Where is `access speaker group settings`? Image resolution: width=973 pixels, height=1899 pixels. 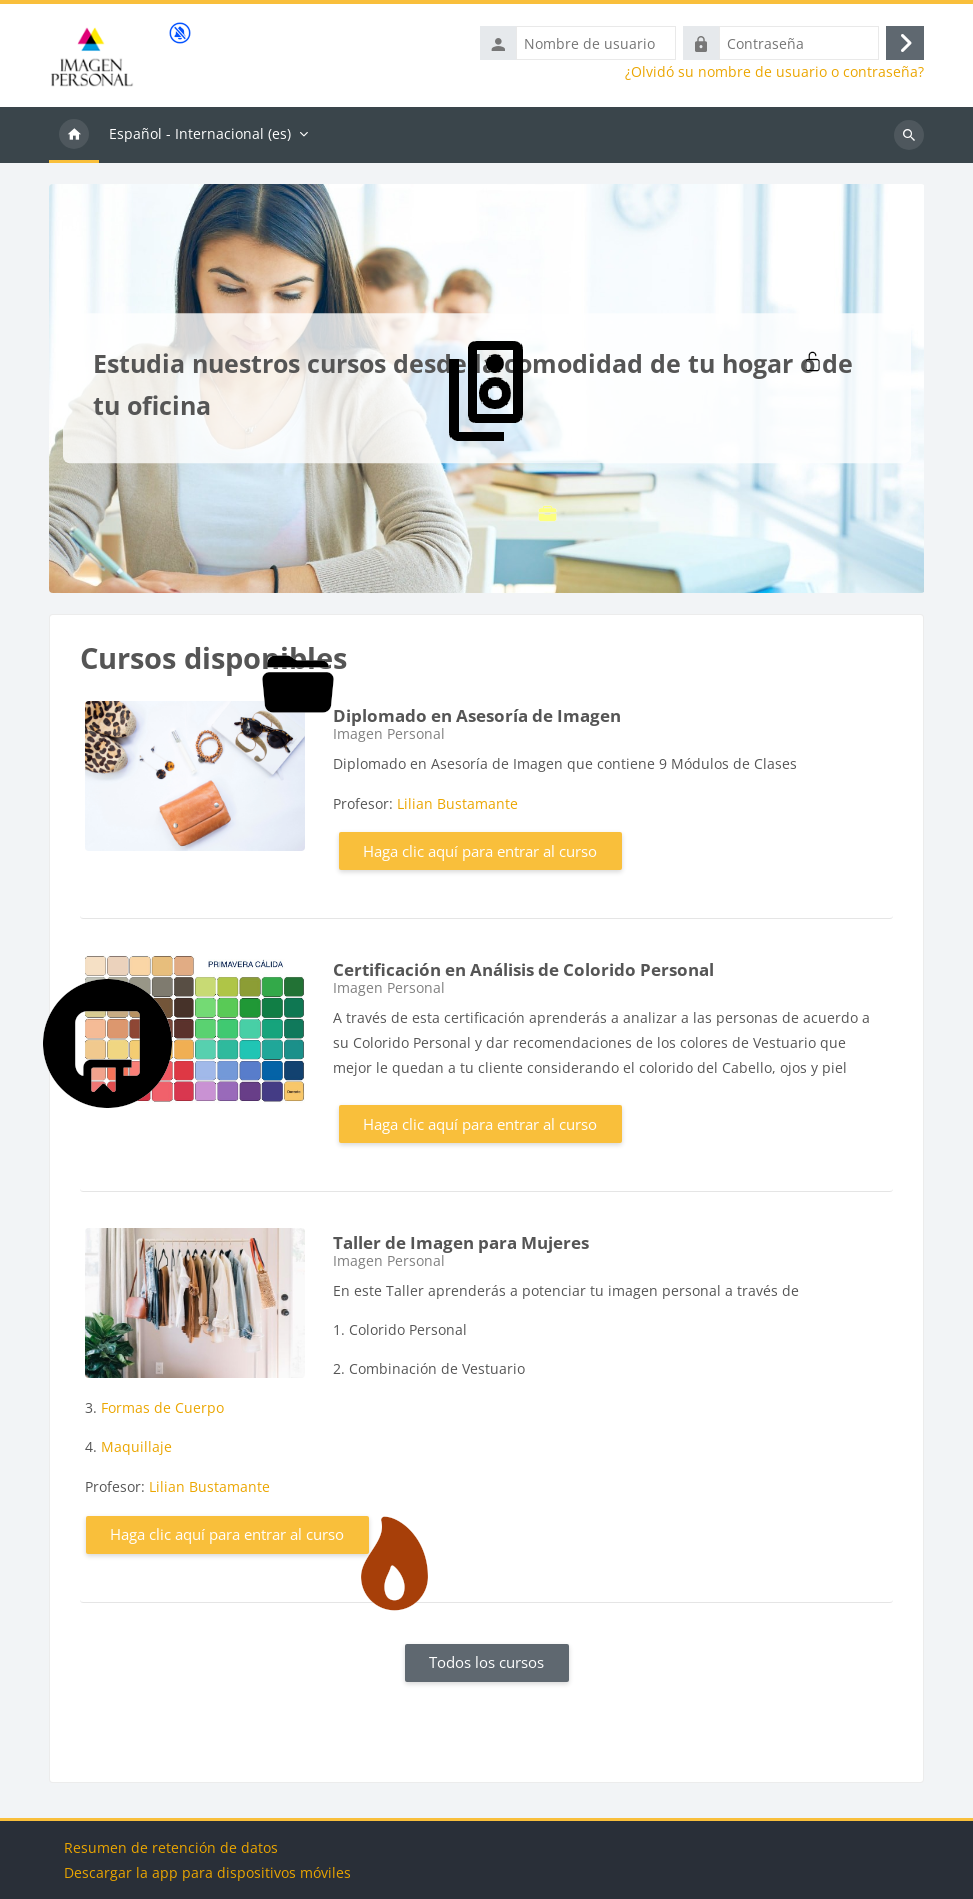 access speaker group settings is located at coordinates (486, 391).